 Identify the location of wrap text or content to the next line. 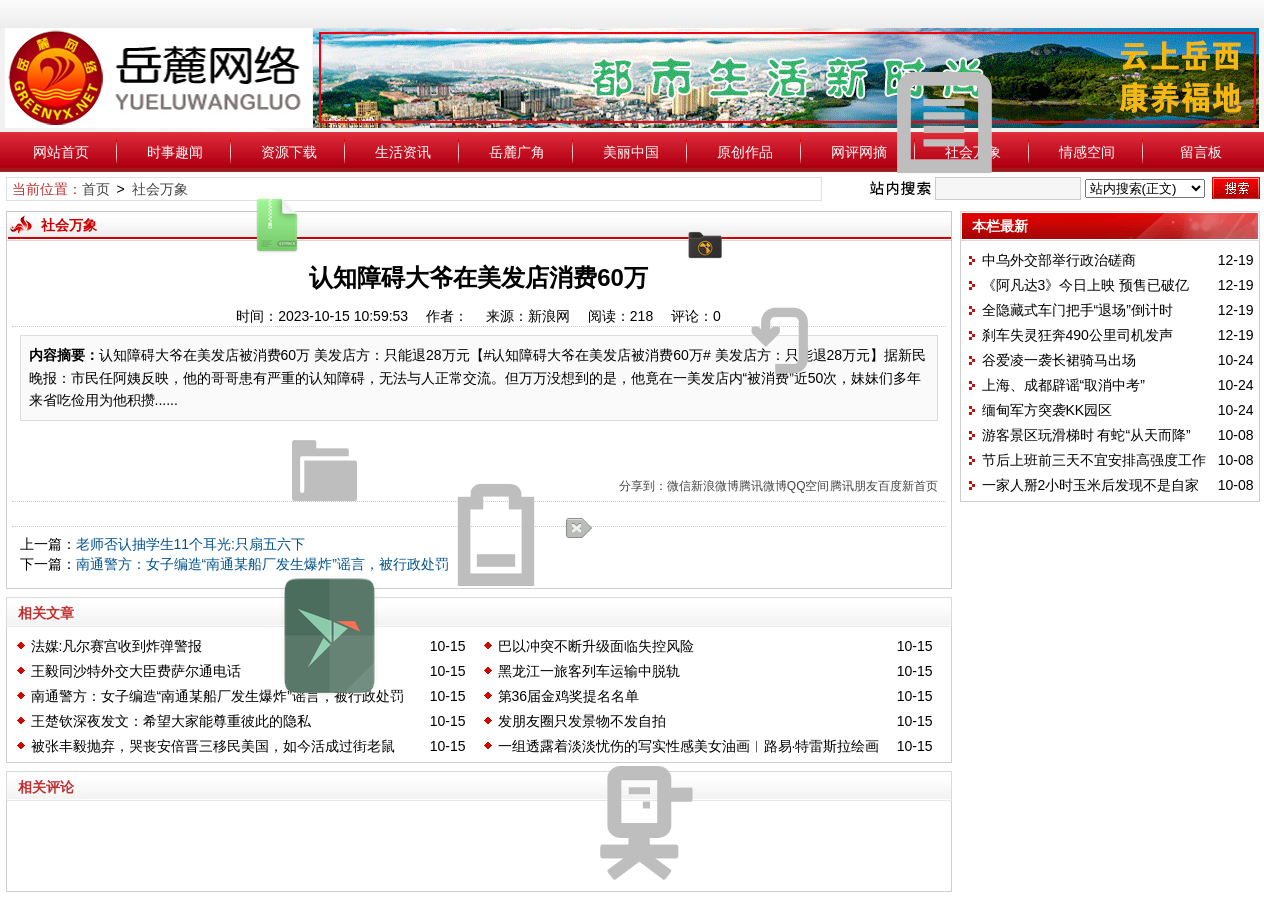
(784, 340).